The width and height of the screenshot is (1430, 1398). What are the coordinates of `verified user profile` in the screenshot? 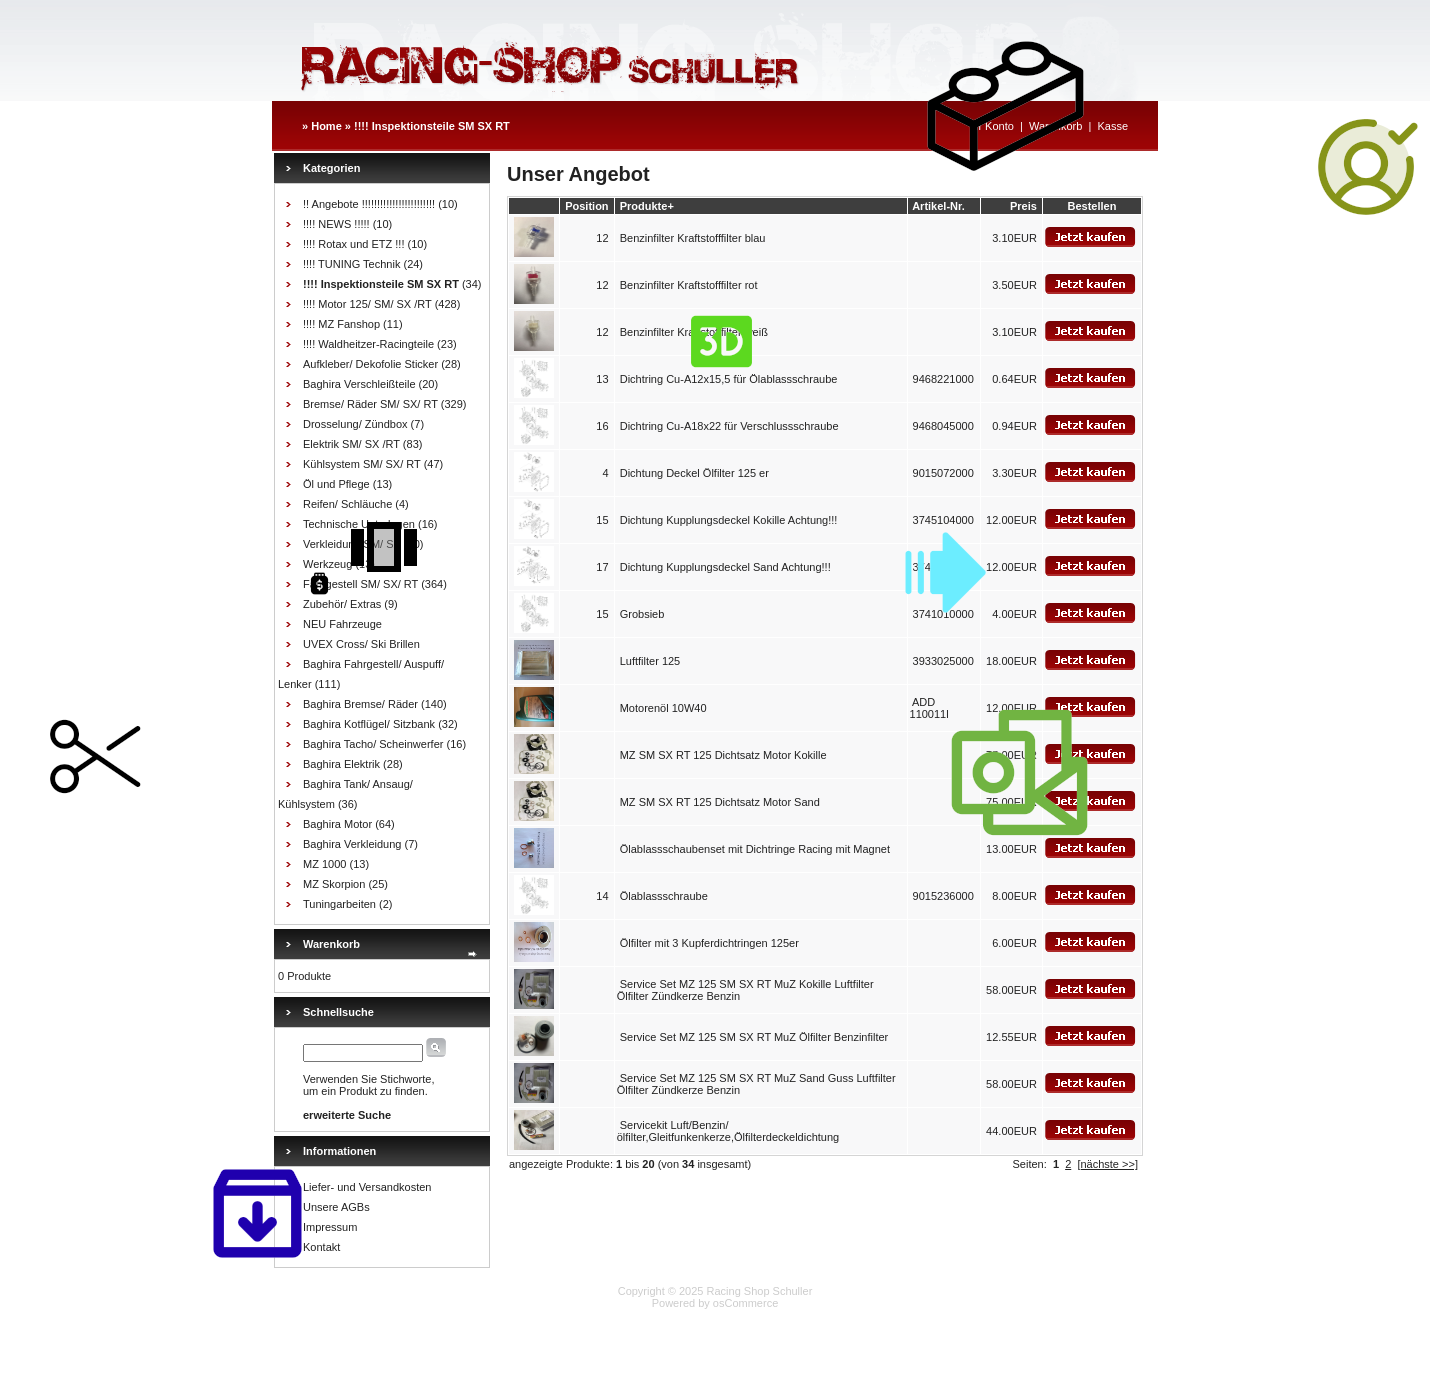 It's located at (1366, 167).